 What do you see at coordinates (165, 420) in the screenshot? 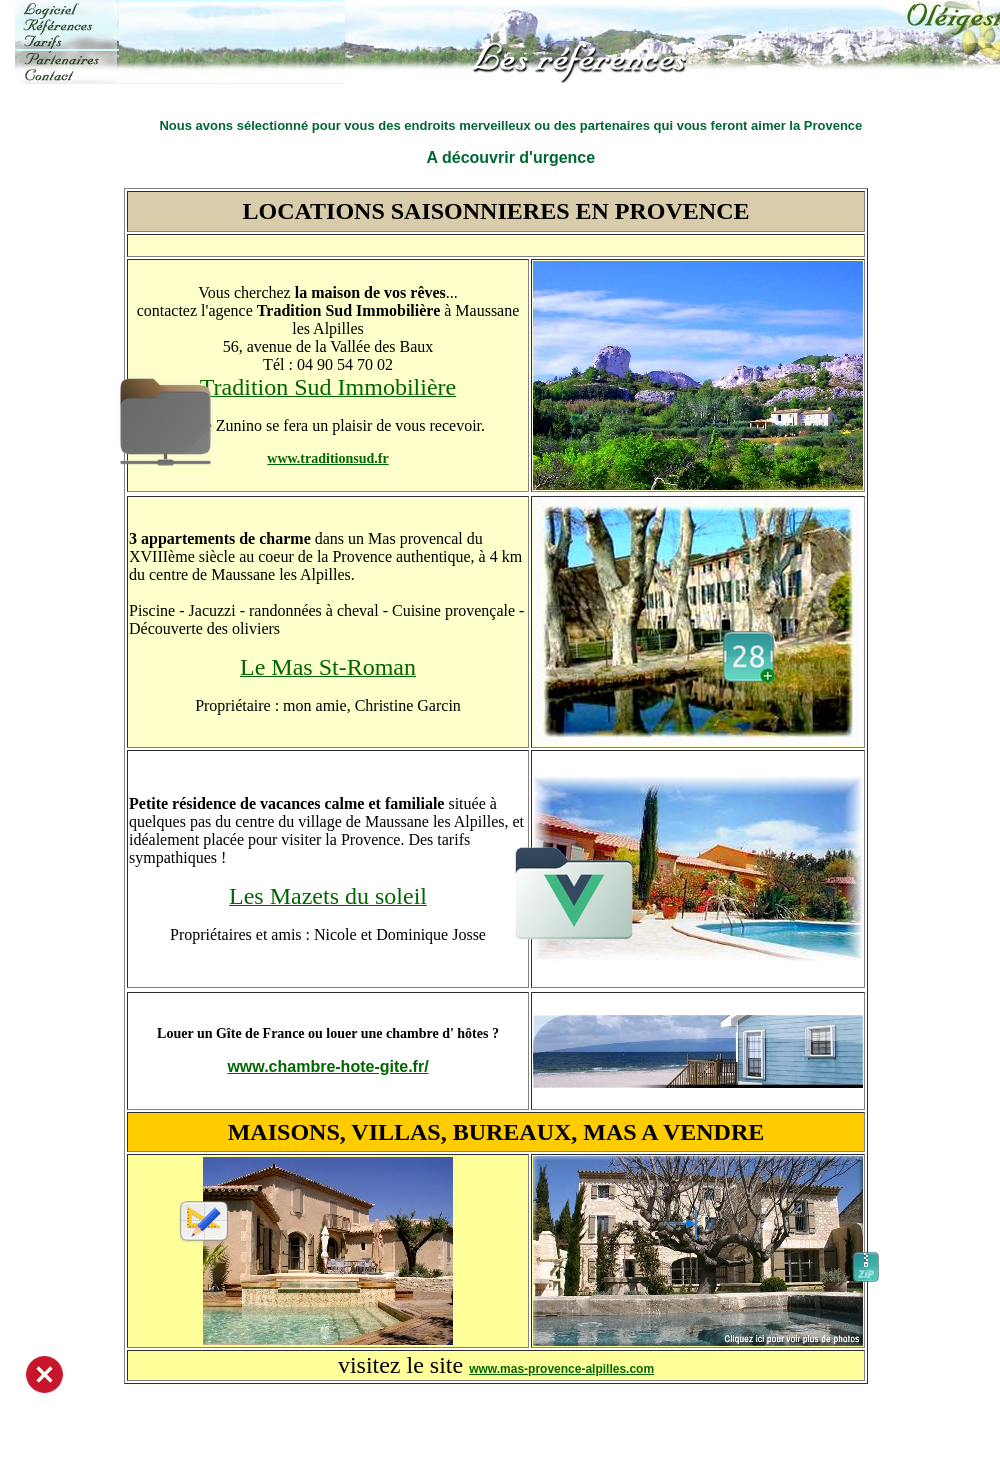
I see `access files stored on a remote server or network location` at bounding box center [165, 420].